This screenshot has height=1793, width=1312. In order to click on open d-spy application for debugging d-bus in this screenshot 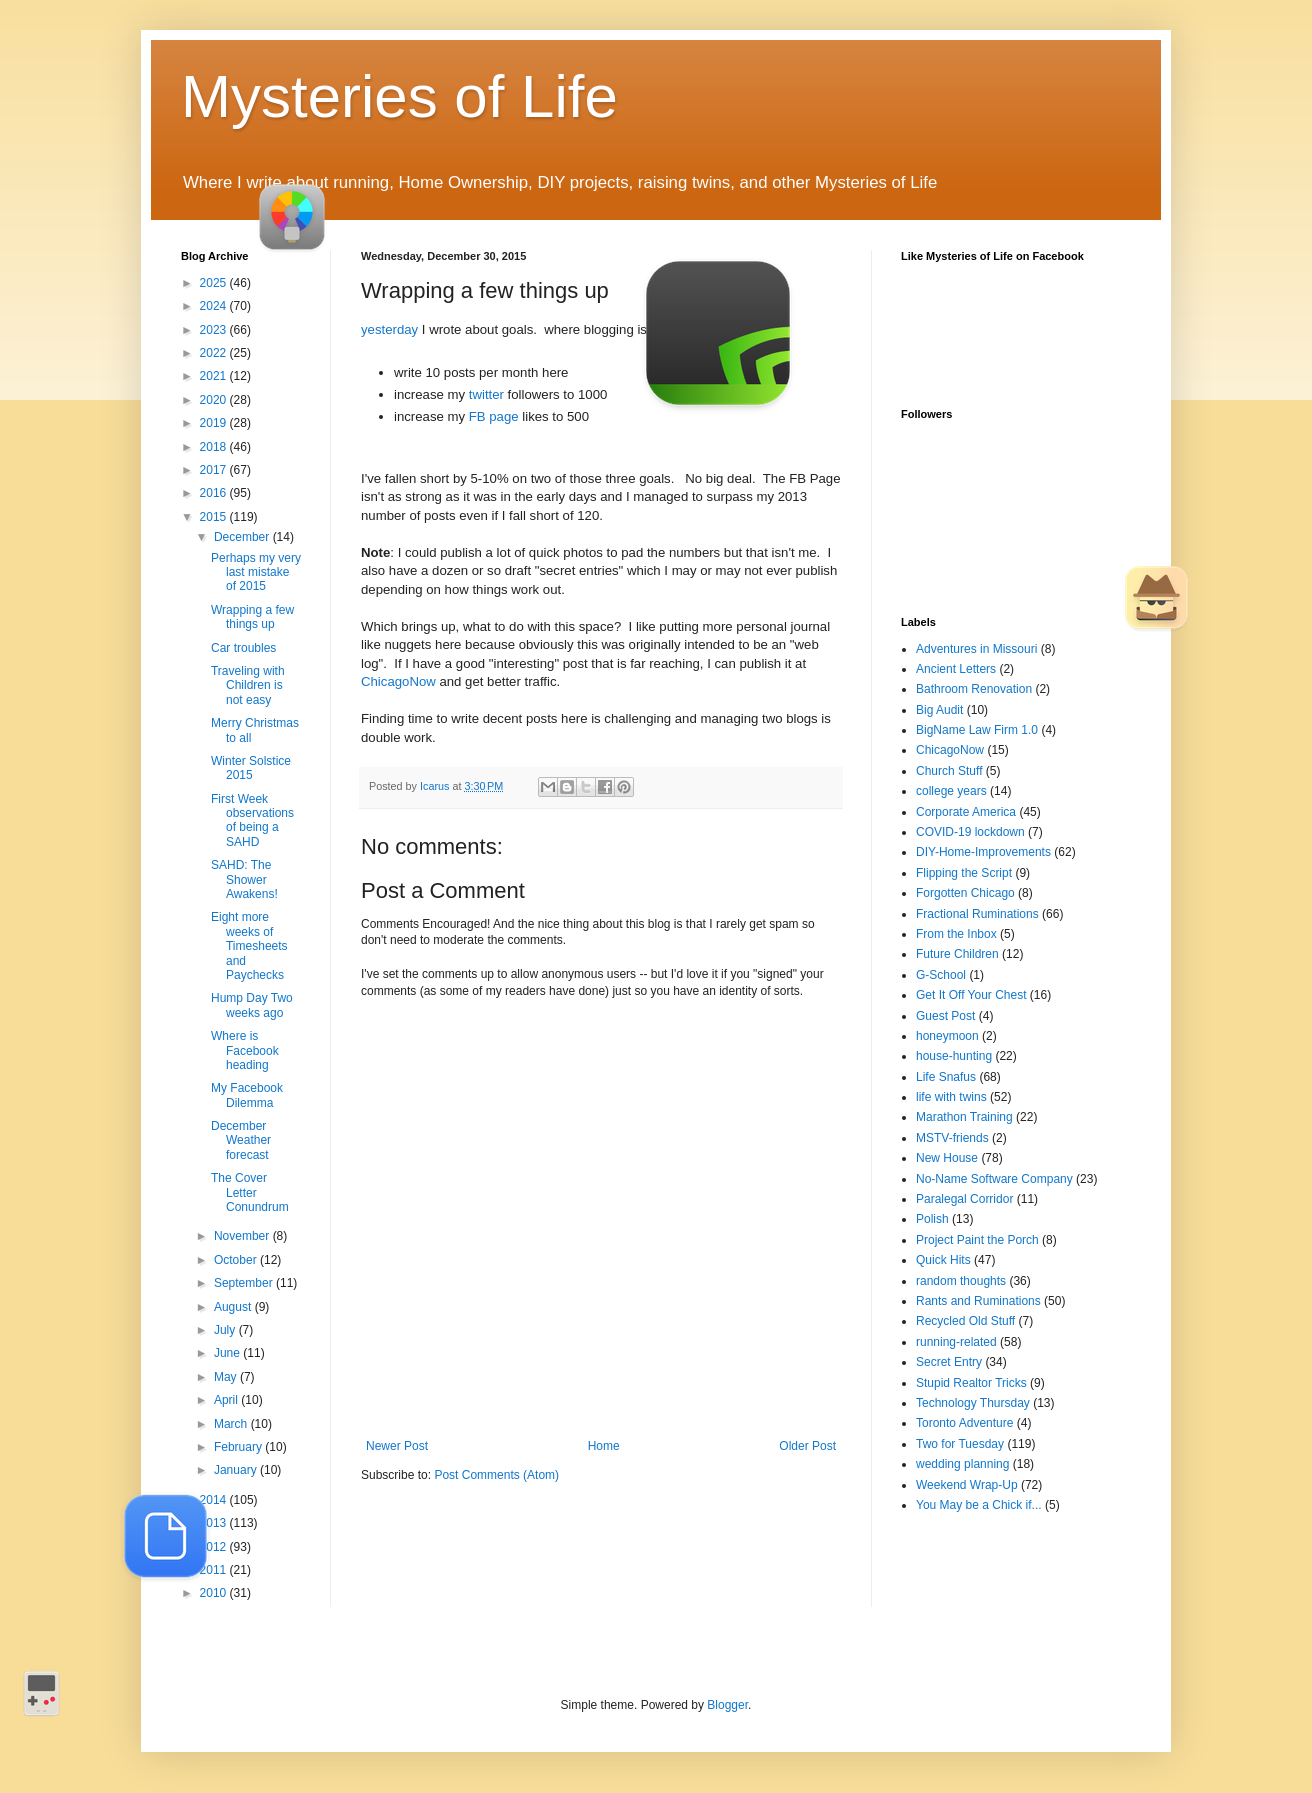, I will do `click(1156, 597)`.